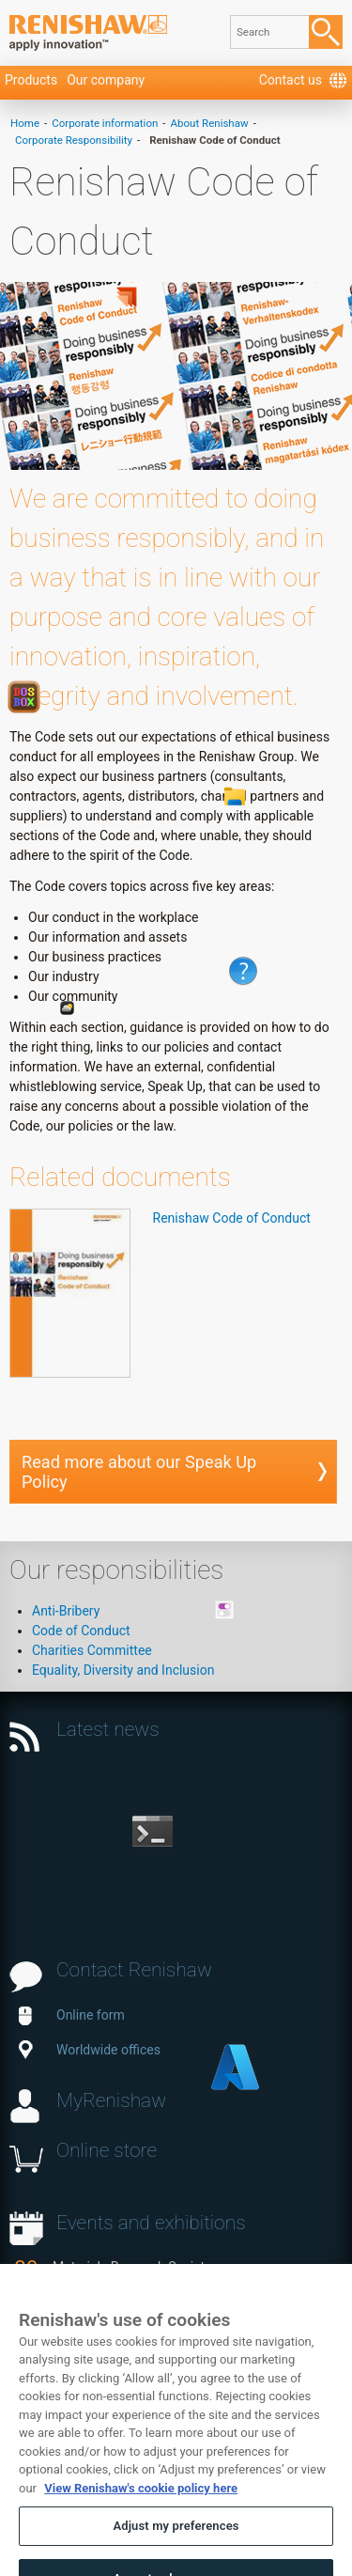  What do you see at coordinates (67, 1007) in the screenshot?
I see `open the weather app` at bounding box center [67, 1007].